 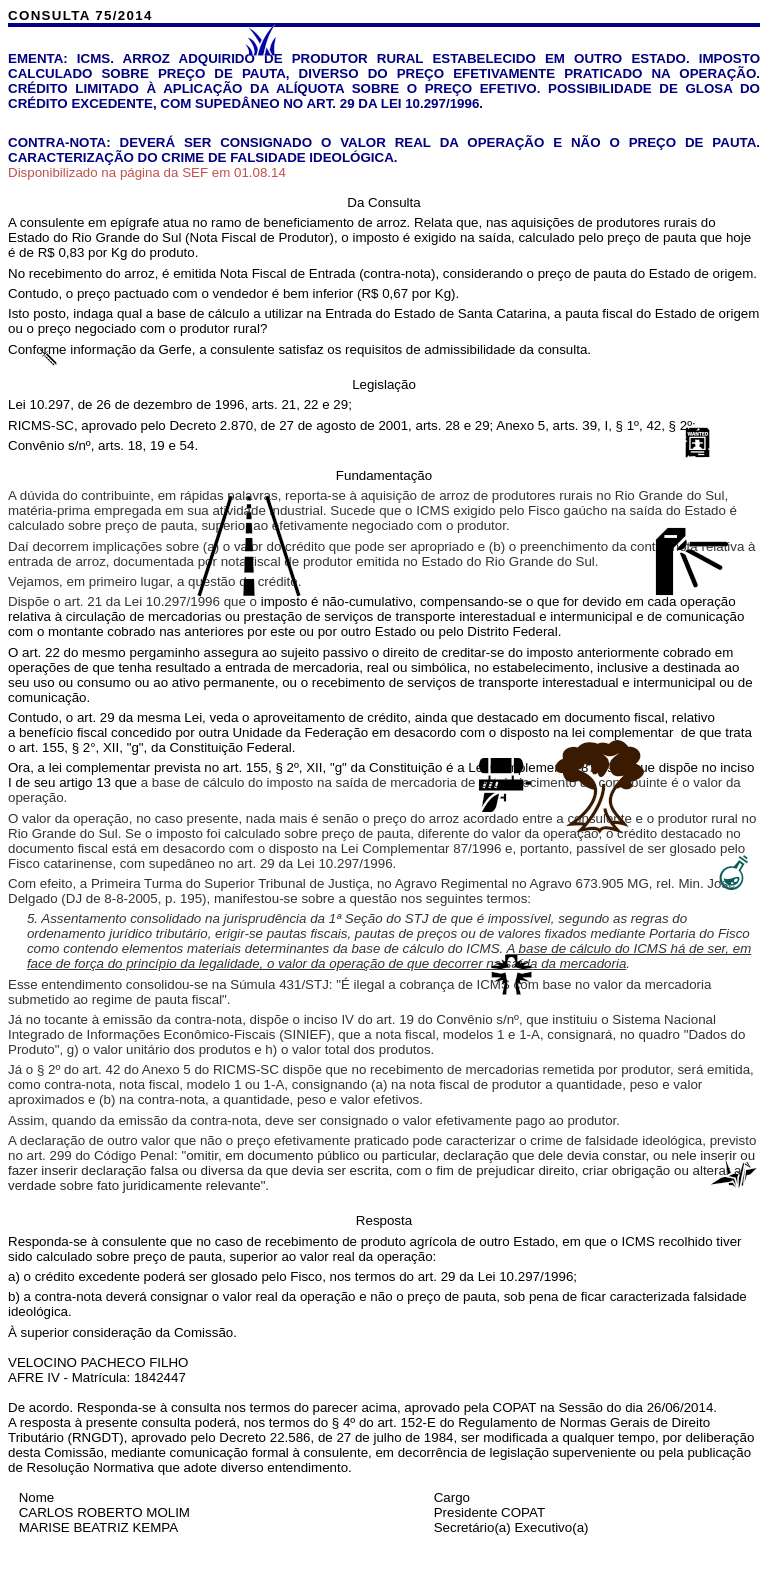 I want to click on indicates tall grass or vegetation area in game, so click(x=261, y=39).